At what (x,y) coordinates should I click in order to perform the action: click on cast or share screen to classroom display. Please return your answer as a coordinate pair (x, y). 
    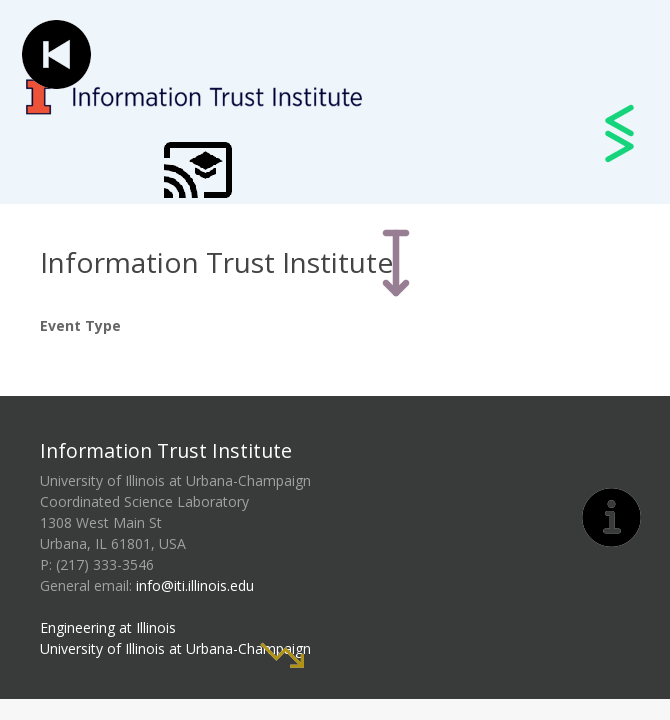
    Looking at the image, I should click on (198, 170).